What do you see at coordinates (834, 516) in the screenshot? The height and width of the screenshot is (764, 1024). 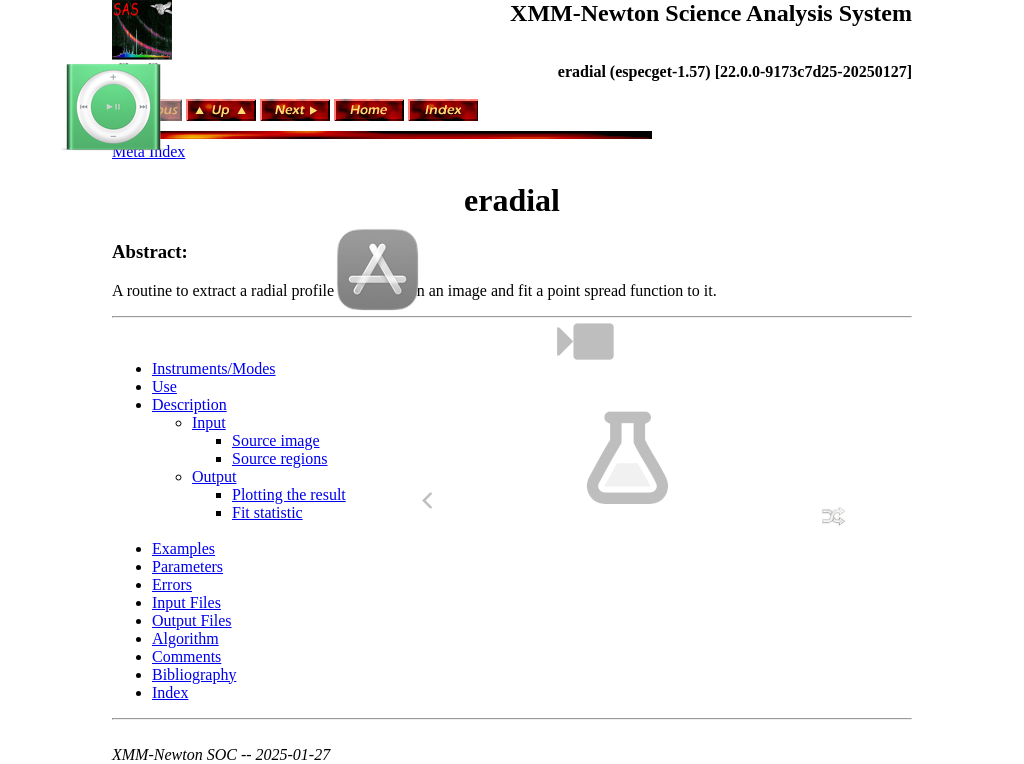 I see `shuffle playlist or music queue` at bounding box center [834, 516].